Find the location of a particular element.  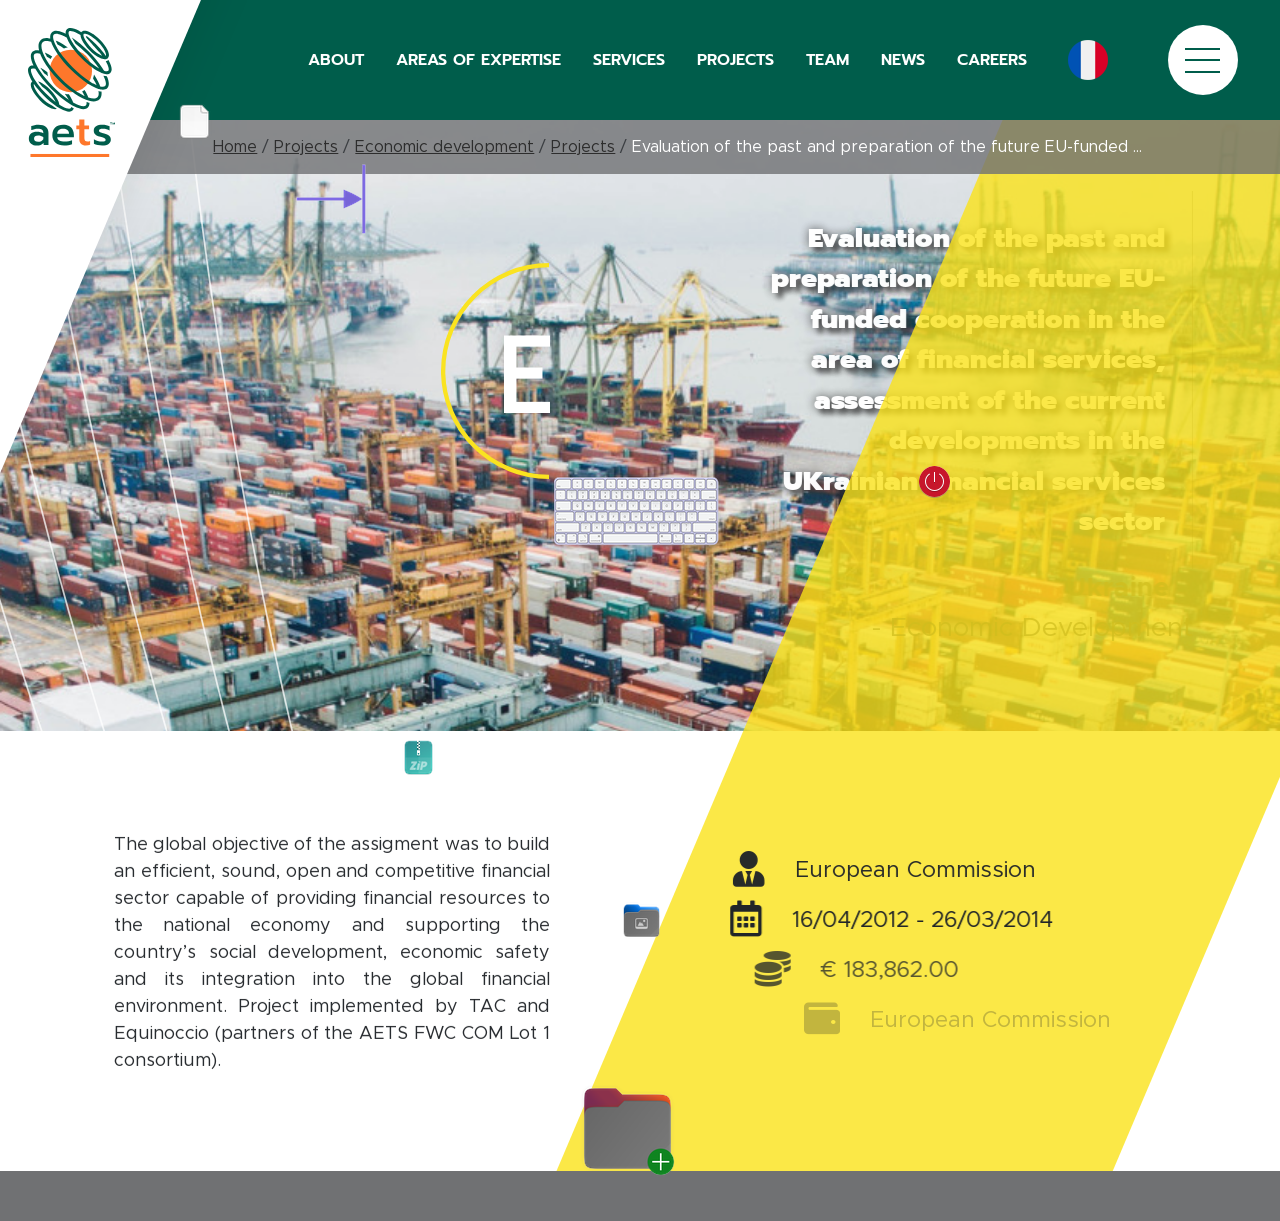

compressed zip archive file is located at coordinates (418, 757).